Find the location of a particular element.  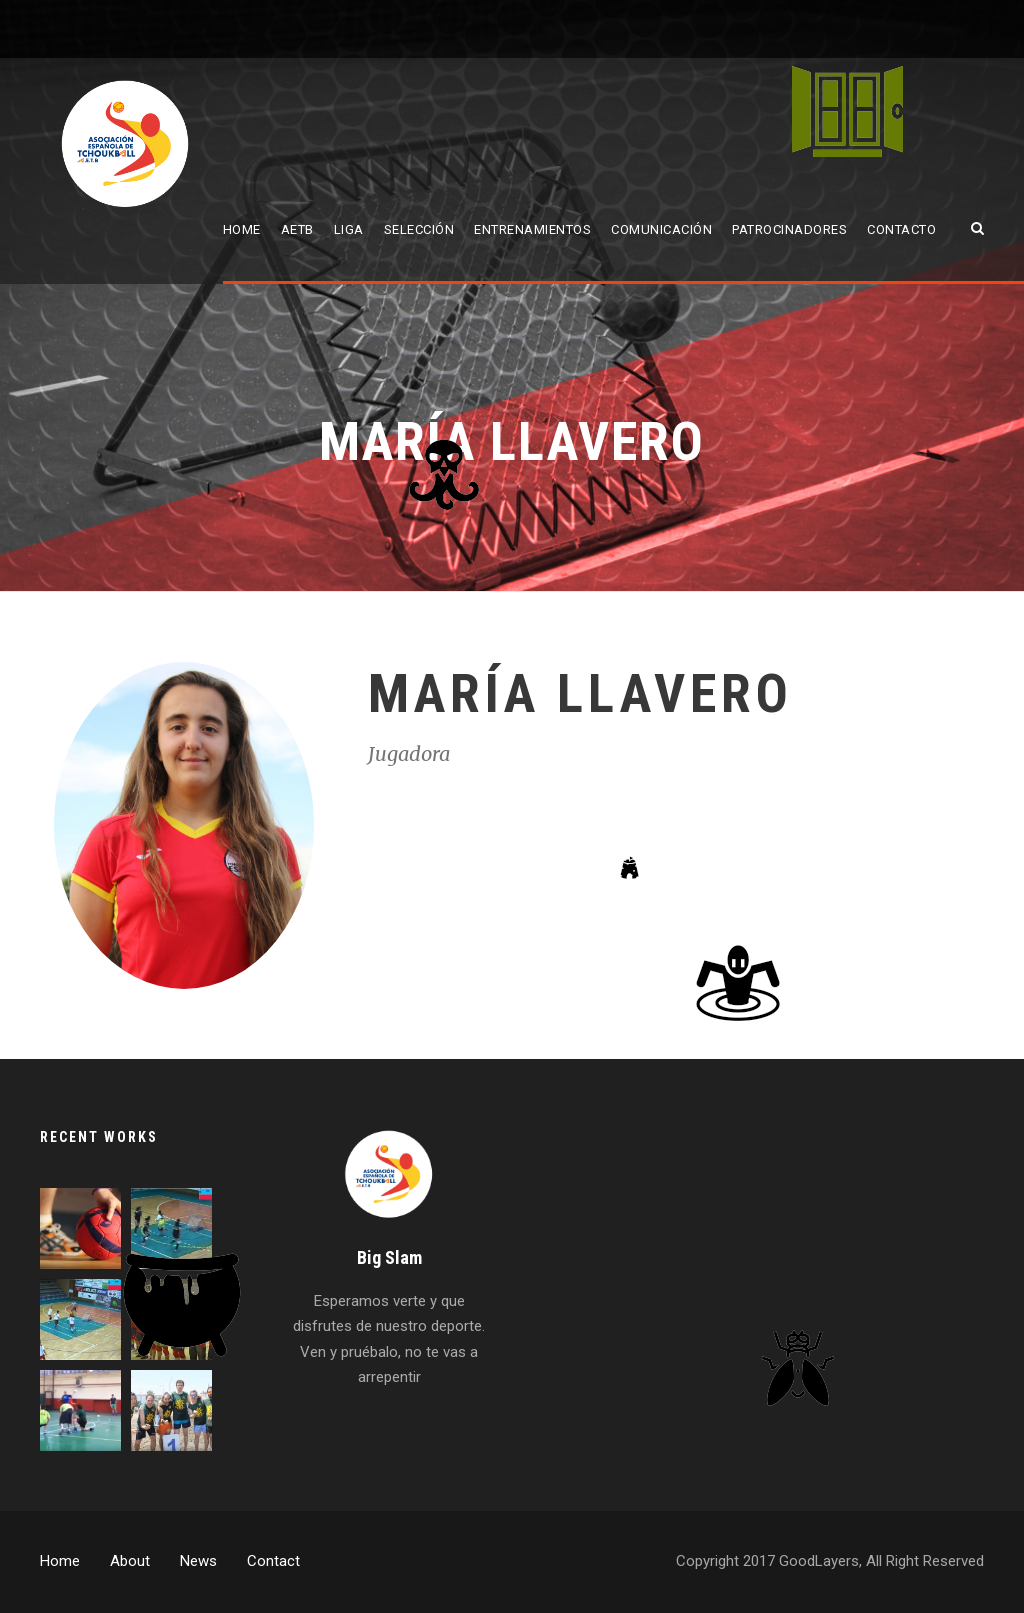

indicates a bug or pest-related feature in a game is located at coordinates (798, 1368).